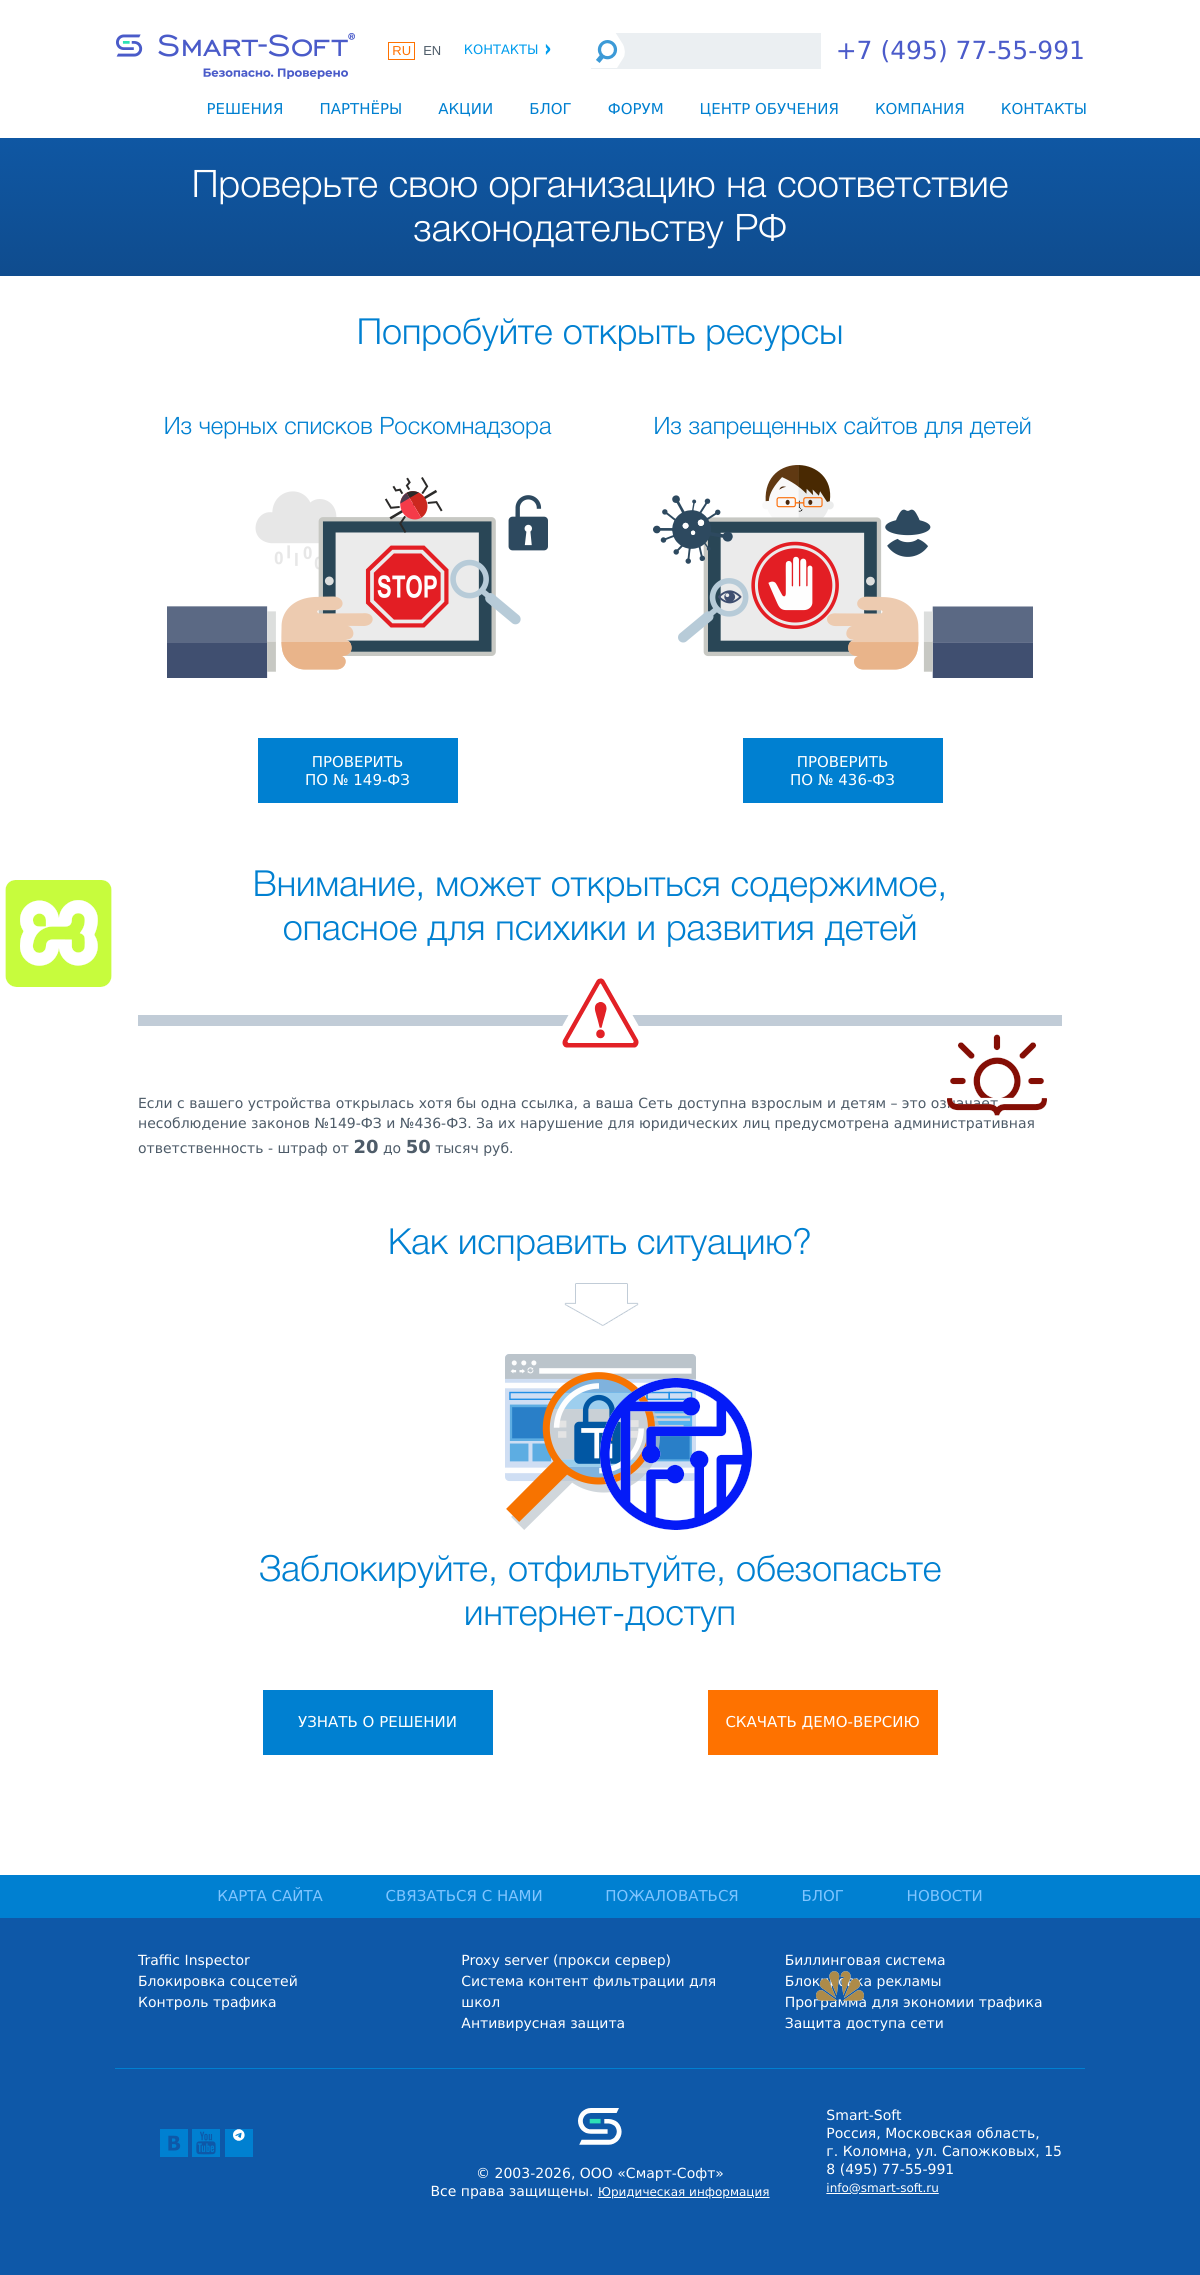  I want to click on NBC network branding or logo, so click(840, 1986).